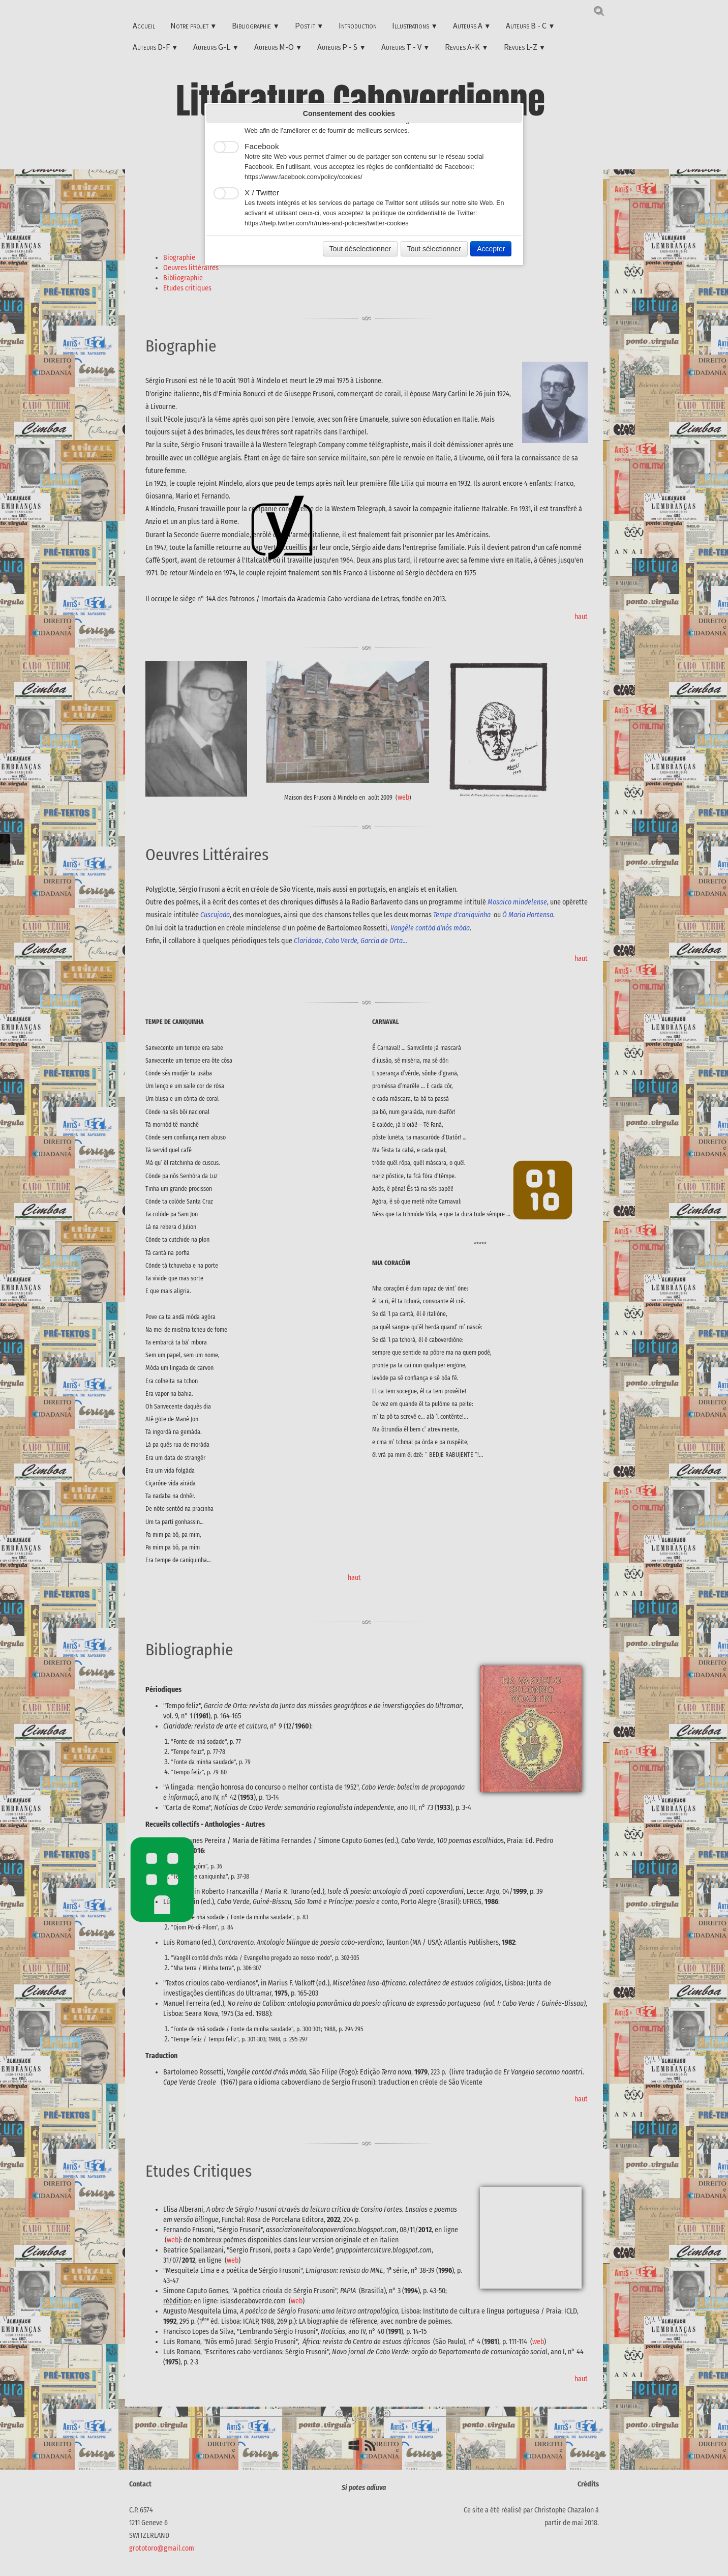 The image size is (728, 2576). Describe the element at coordinates (282, 528) in the screenshot. I see `yoast SEO plugin logo` at that location.